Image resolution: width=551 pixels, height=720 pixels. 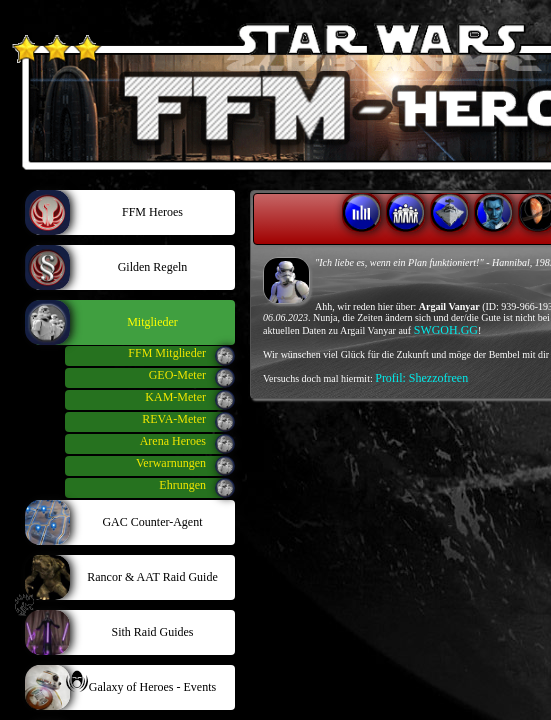 What do you see at coordinates (77, 681) in the screenshot?
I see `send a voice message or shout` at bounding box center [77, 681].